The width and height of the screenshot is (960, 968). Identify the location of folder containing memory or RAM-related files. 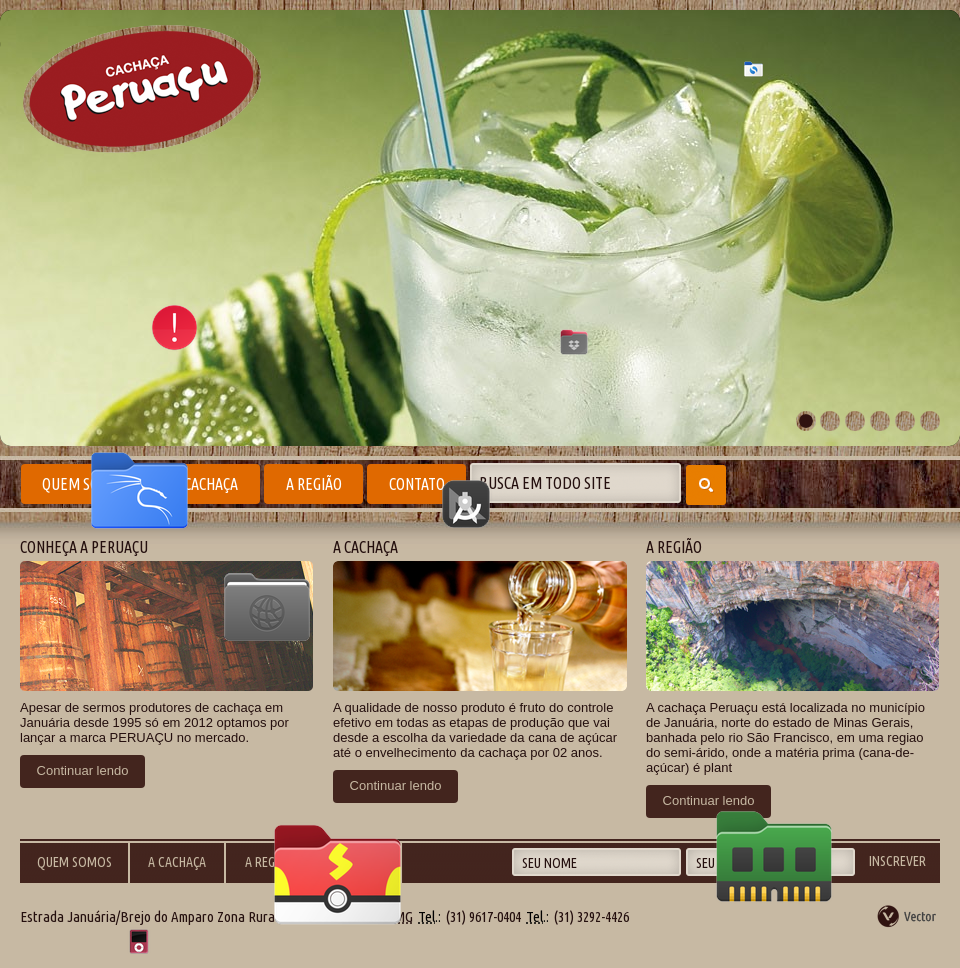
(773, 859).